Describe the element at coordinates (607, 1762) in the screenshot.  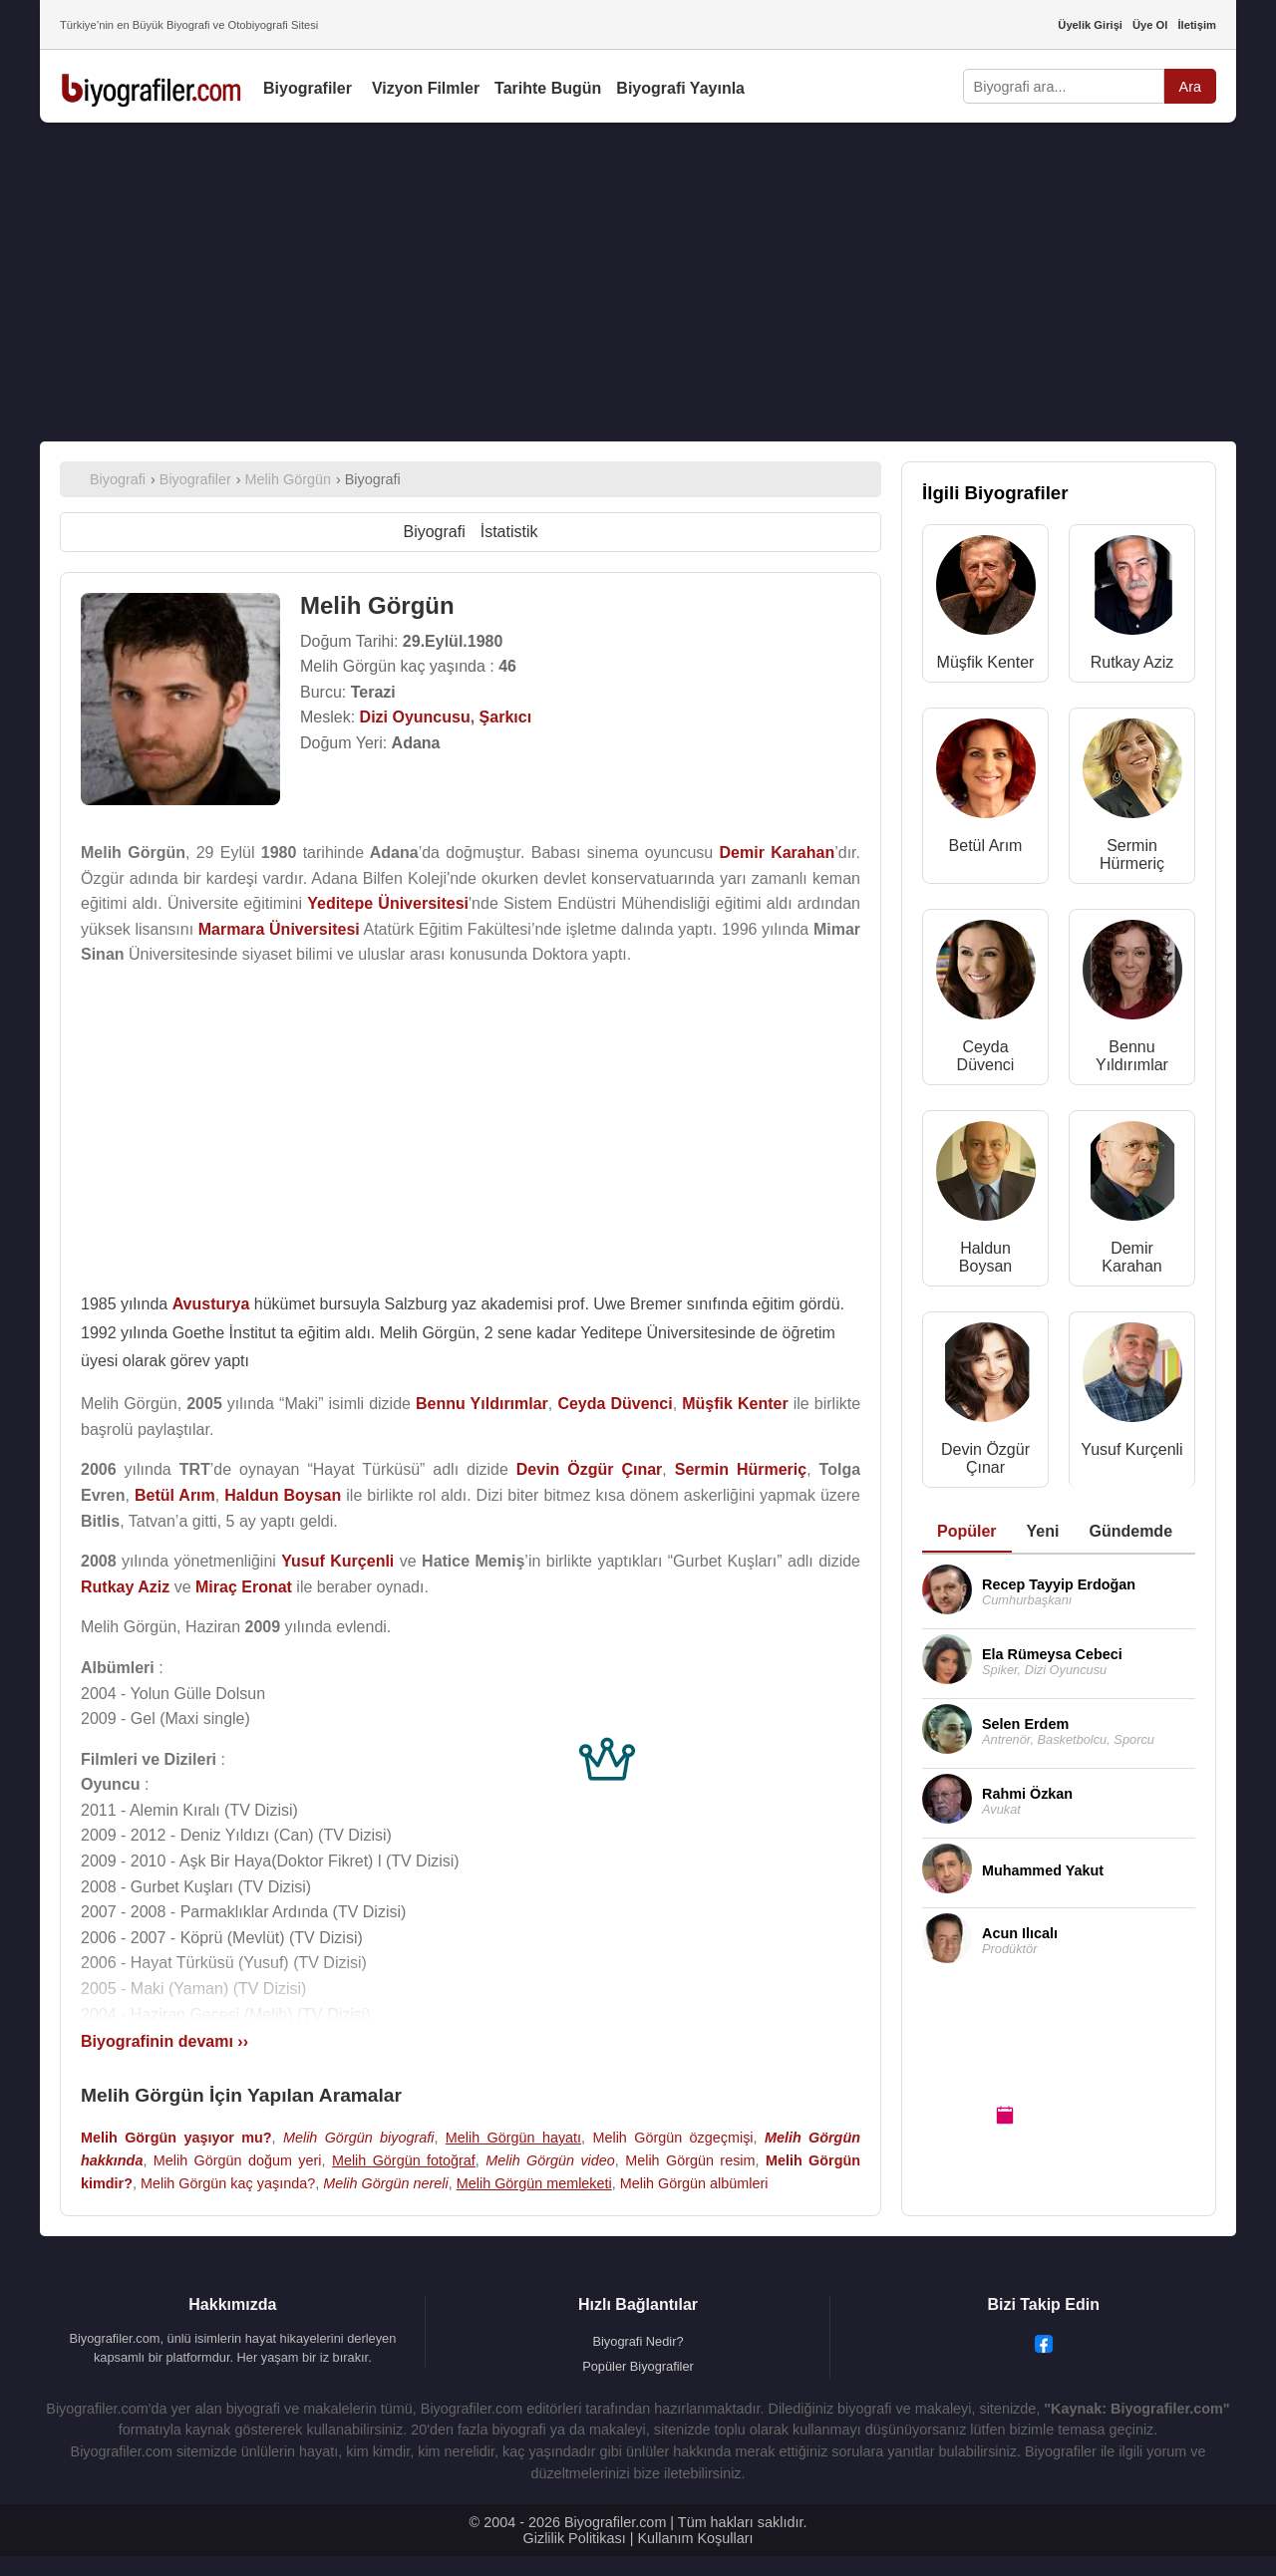
I see `indicates premium or pro subscription status` at that location.